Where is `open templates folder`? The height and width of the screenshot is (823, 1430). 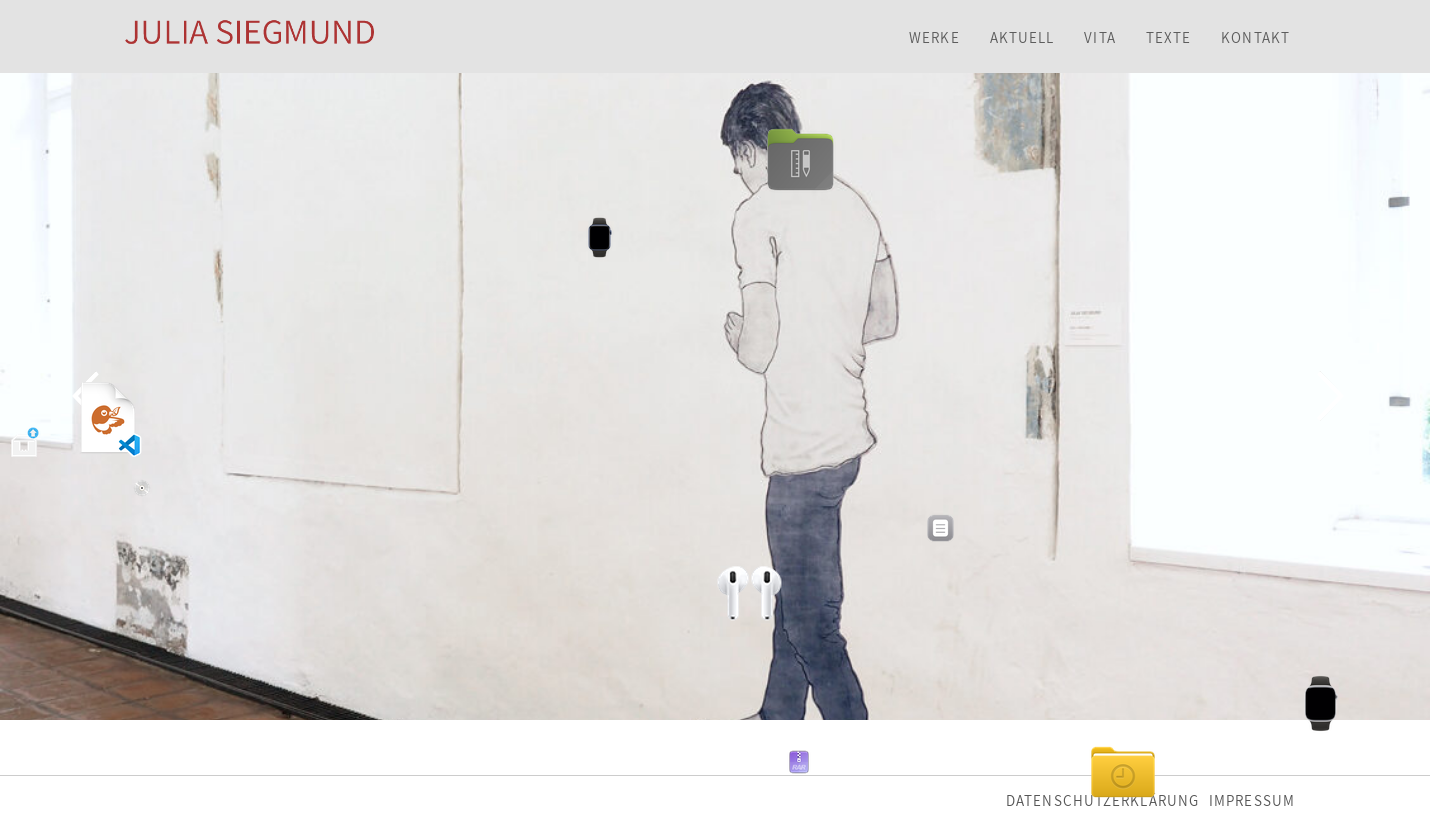
open templates folder is located at coordinates (800, 159).